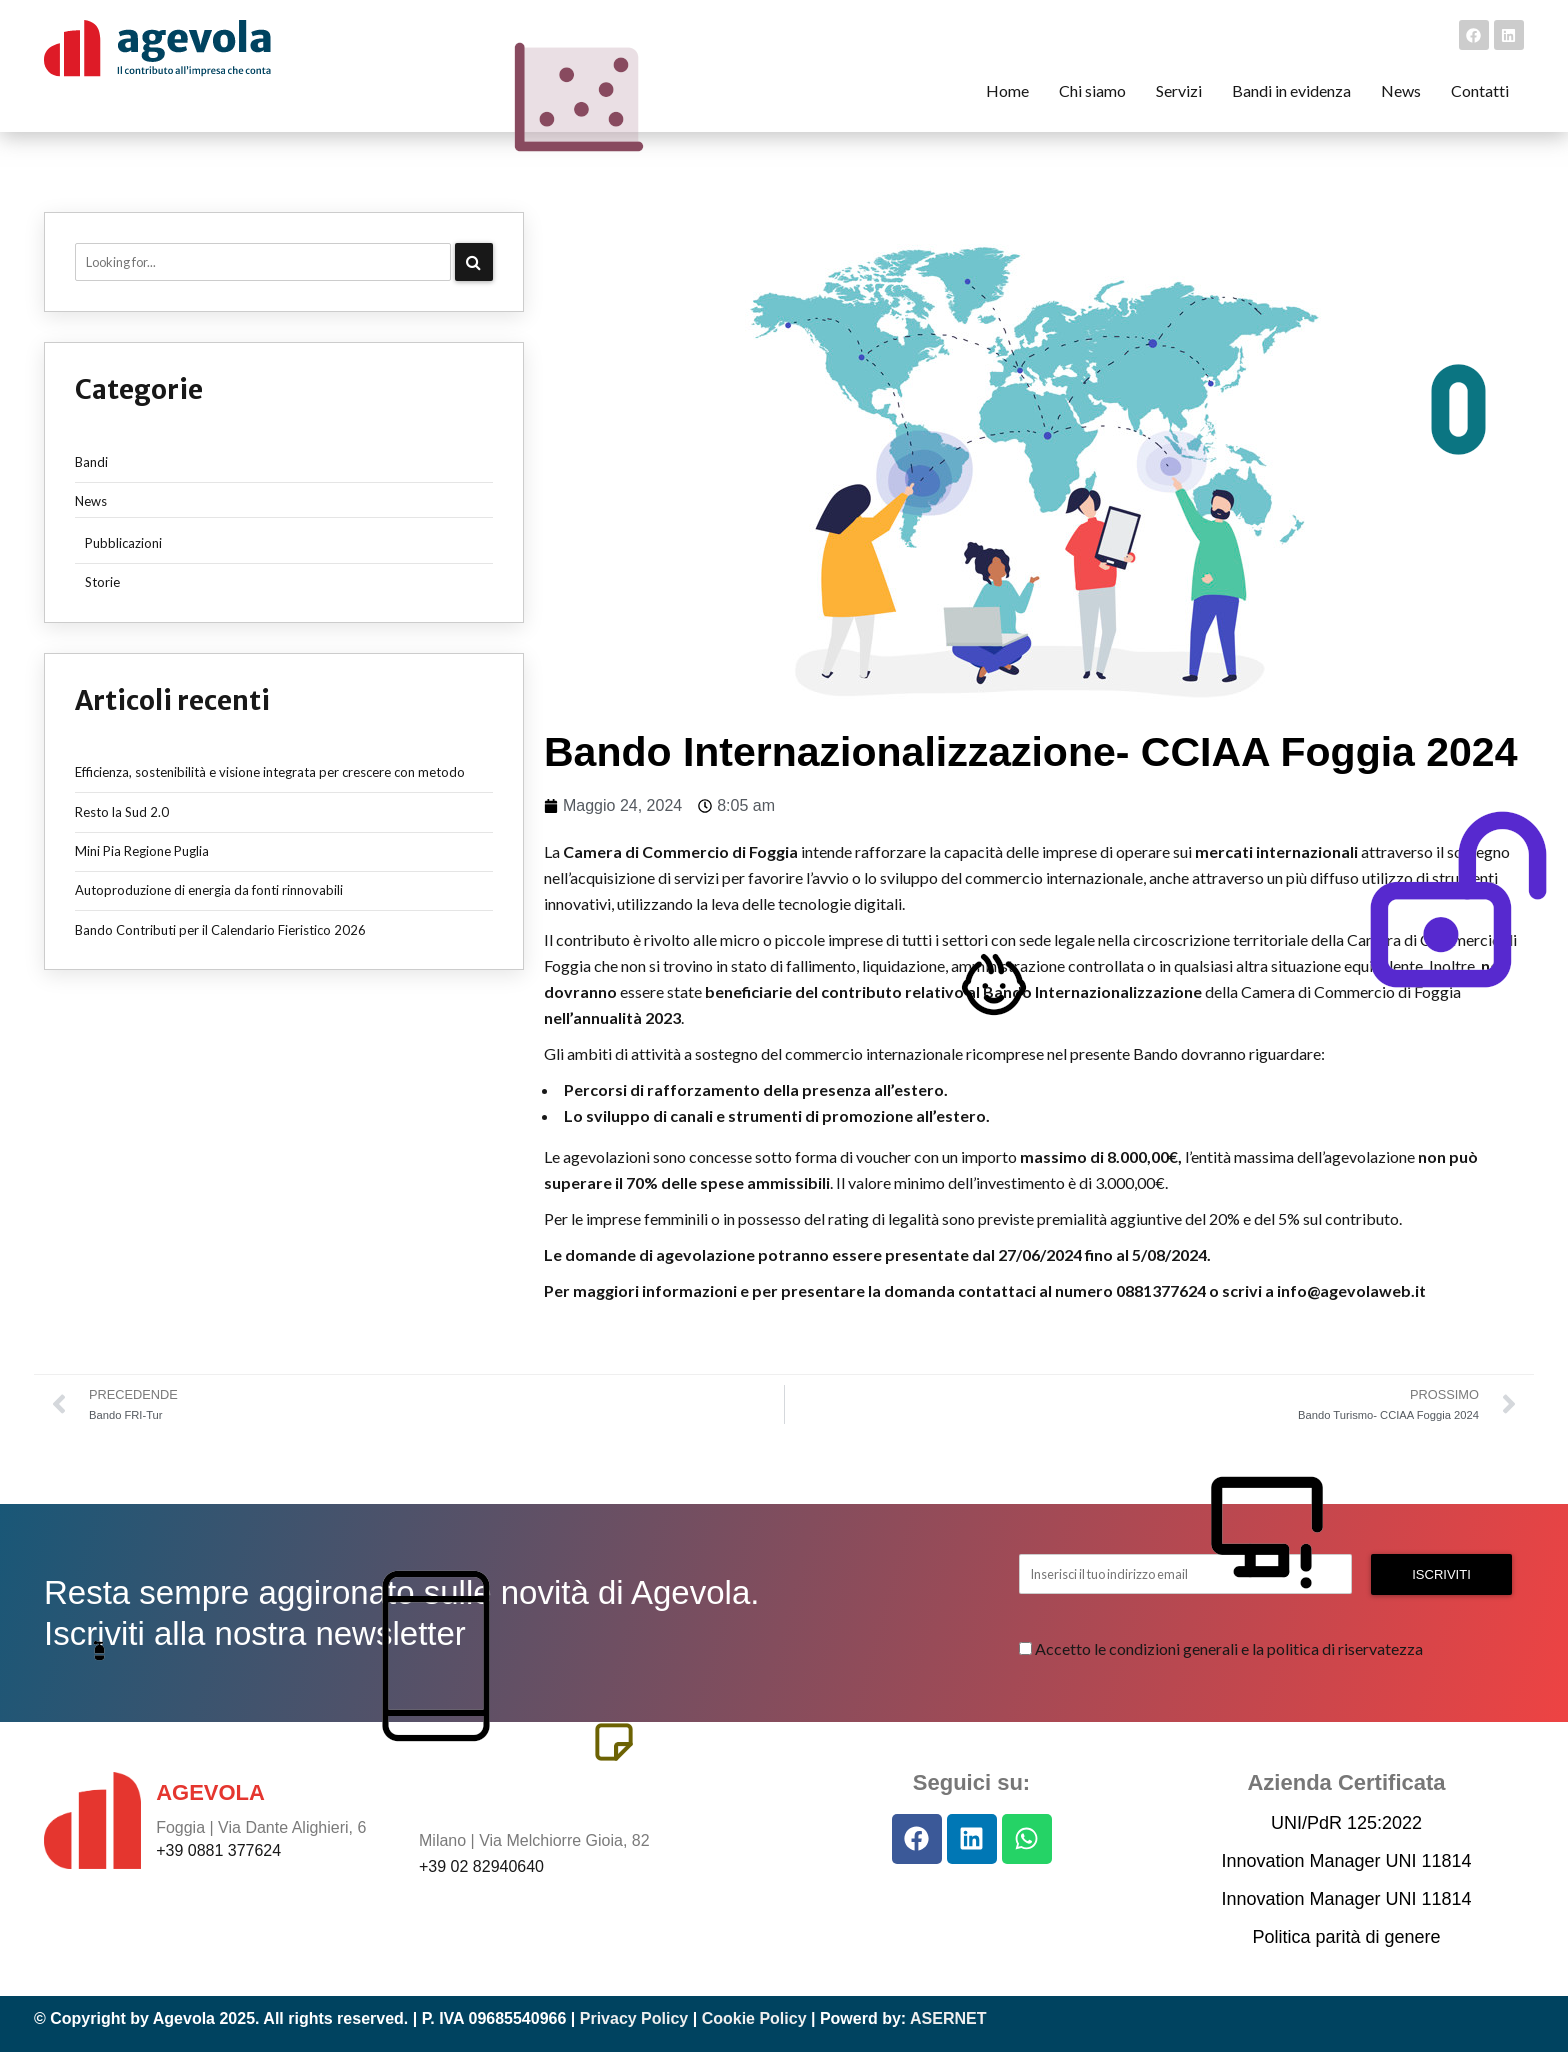 The width and height of the screenshot is (1568, 2052). What do you see at coordinates (436, 1656) in the screenshot?
I see `access mobile device settings` at bounding box center [436, 1656].